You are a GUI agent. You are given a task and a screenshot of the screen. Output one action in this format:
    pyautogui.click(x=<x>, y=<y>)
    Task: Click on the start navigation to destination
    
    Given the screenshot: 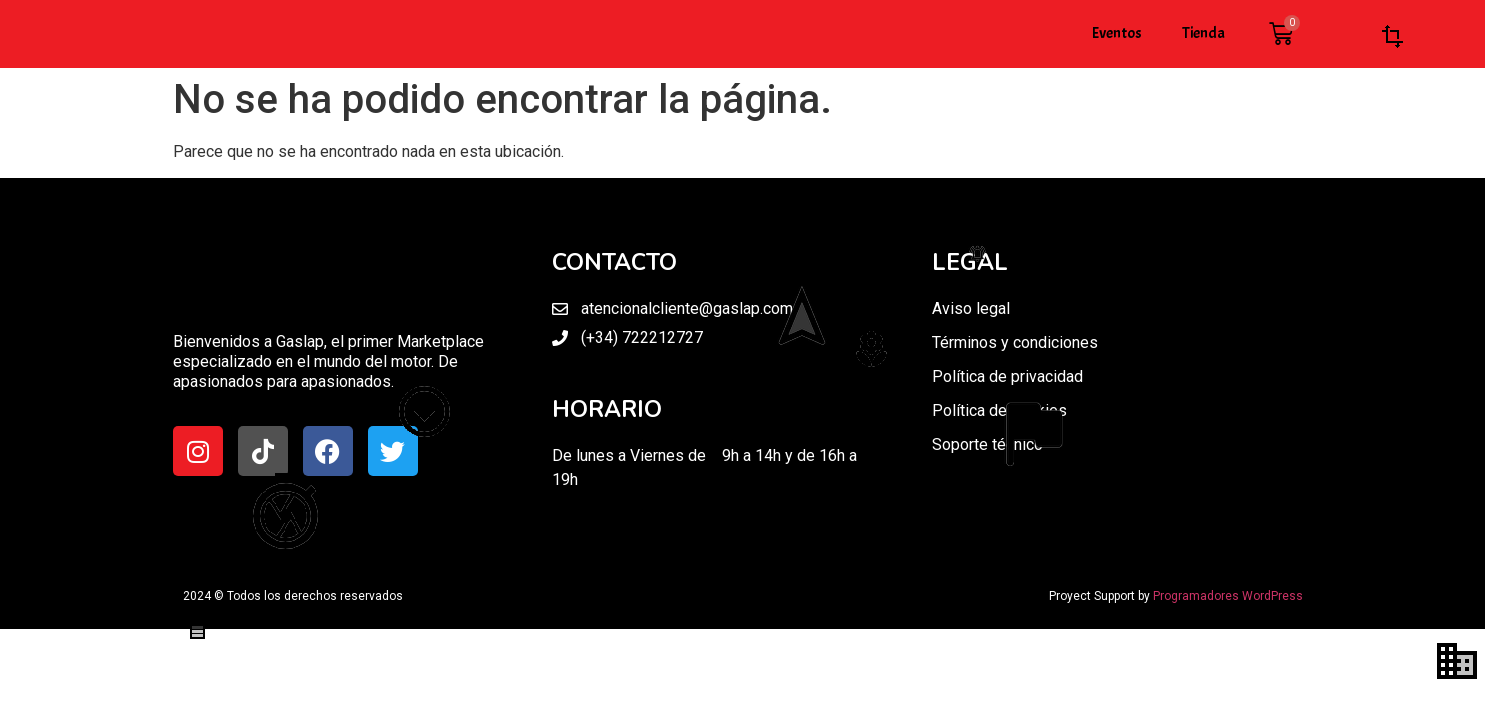 What is the action you would take?
    pyautogui.click(x=802, y=317)
    